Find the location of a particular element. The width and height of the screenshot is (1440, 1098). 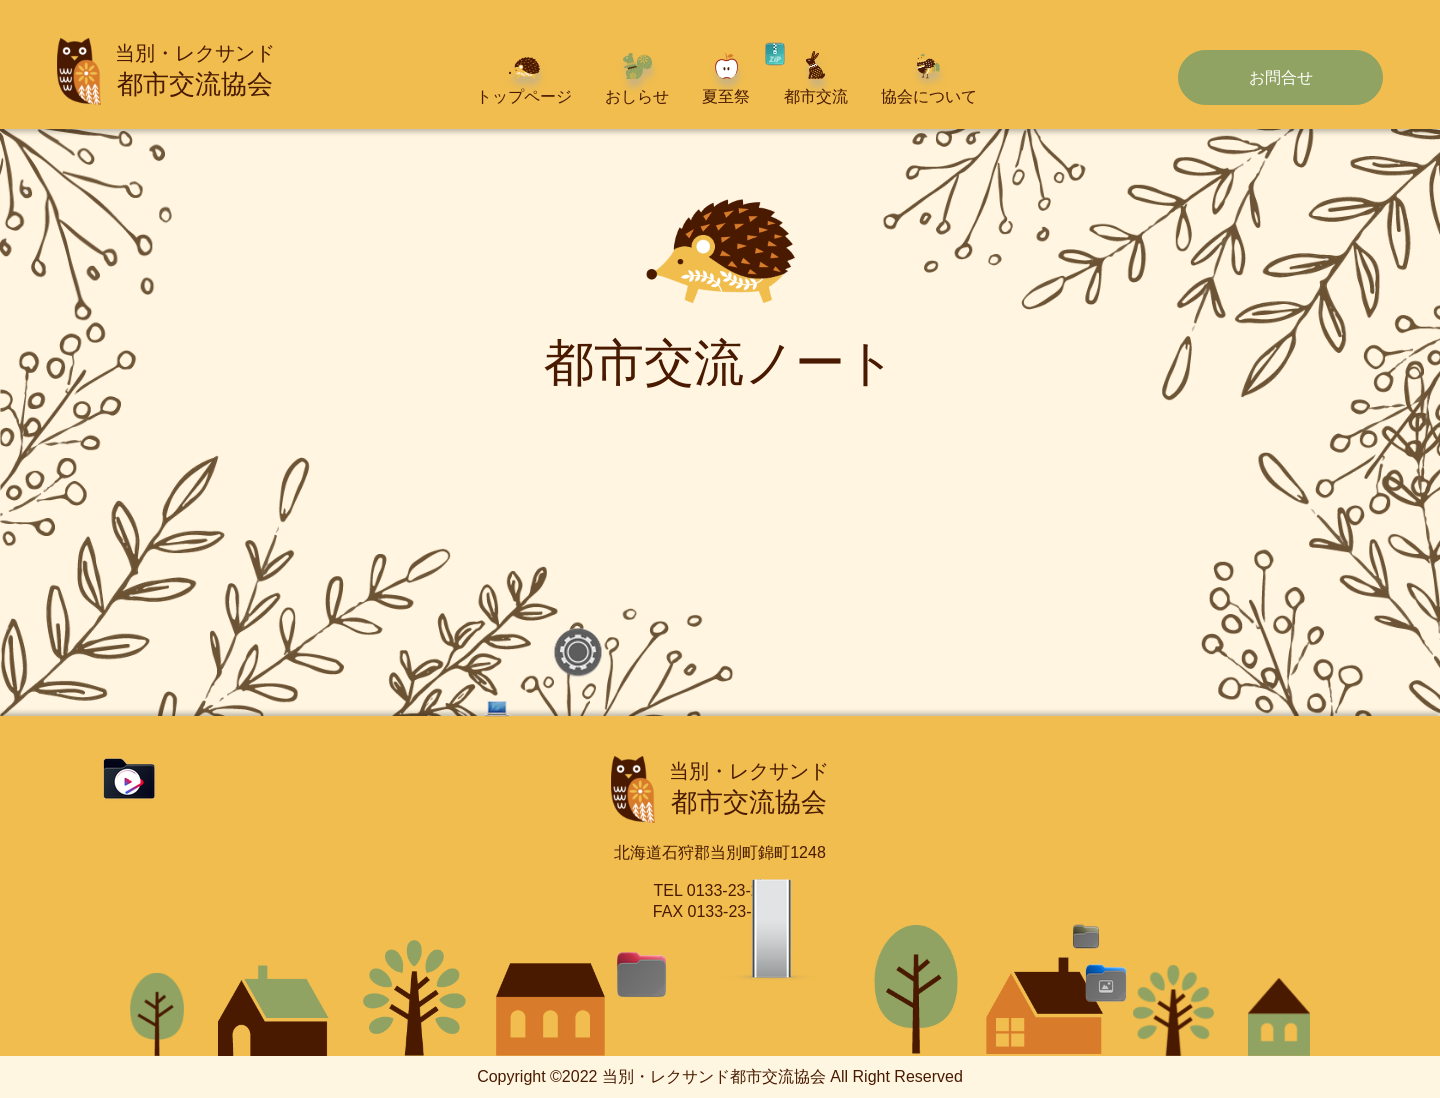

drop files here to add them to folder is located at coordinates (1086, 936).